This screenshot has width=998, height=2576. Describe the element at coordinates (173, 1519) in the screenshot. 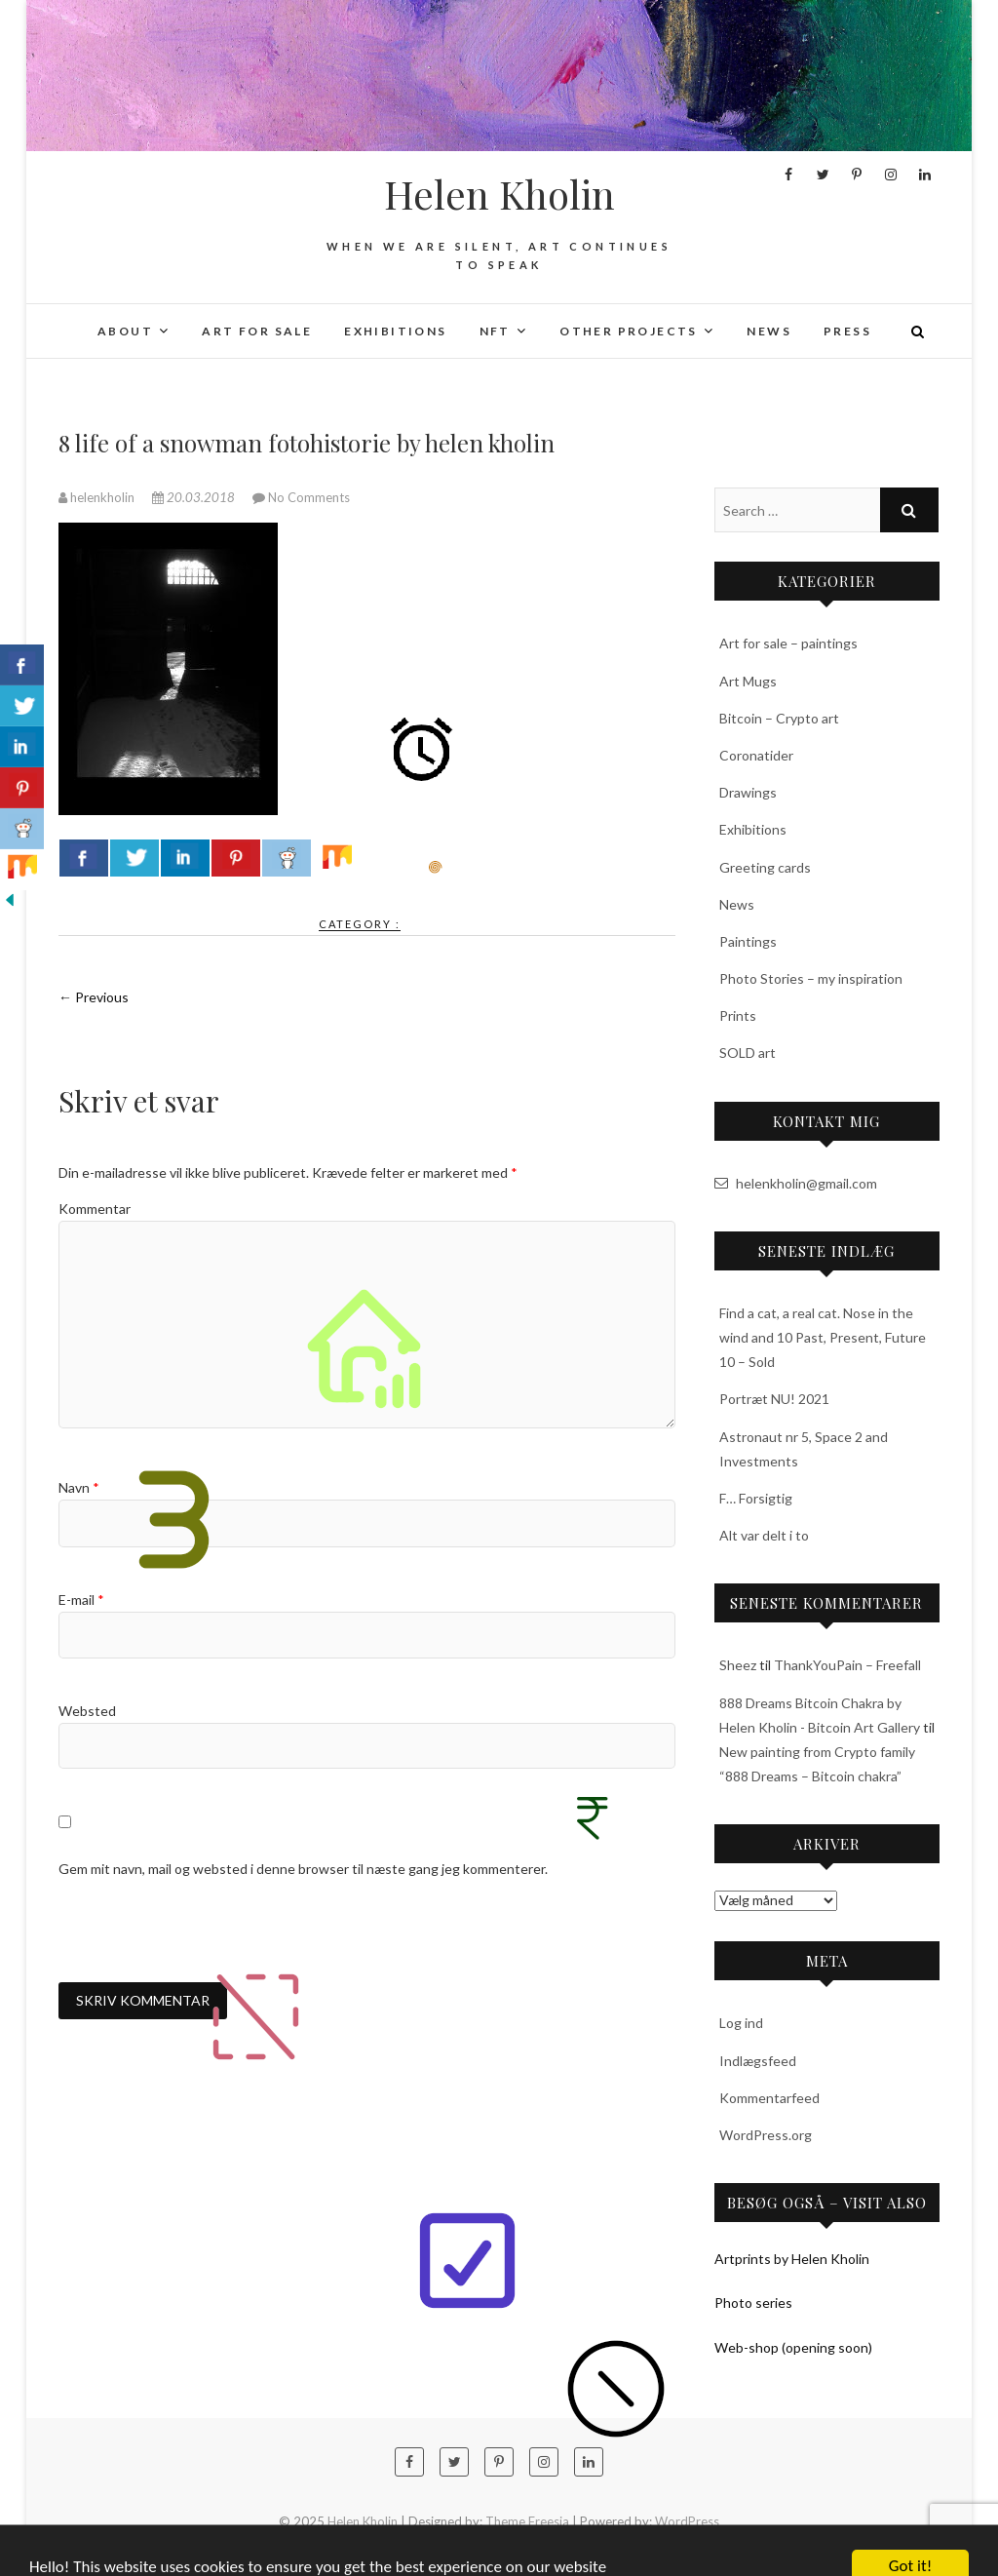

I see `indicates the number 3 in a list or count` at that location.